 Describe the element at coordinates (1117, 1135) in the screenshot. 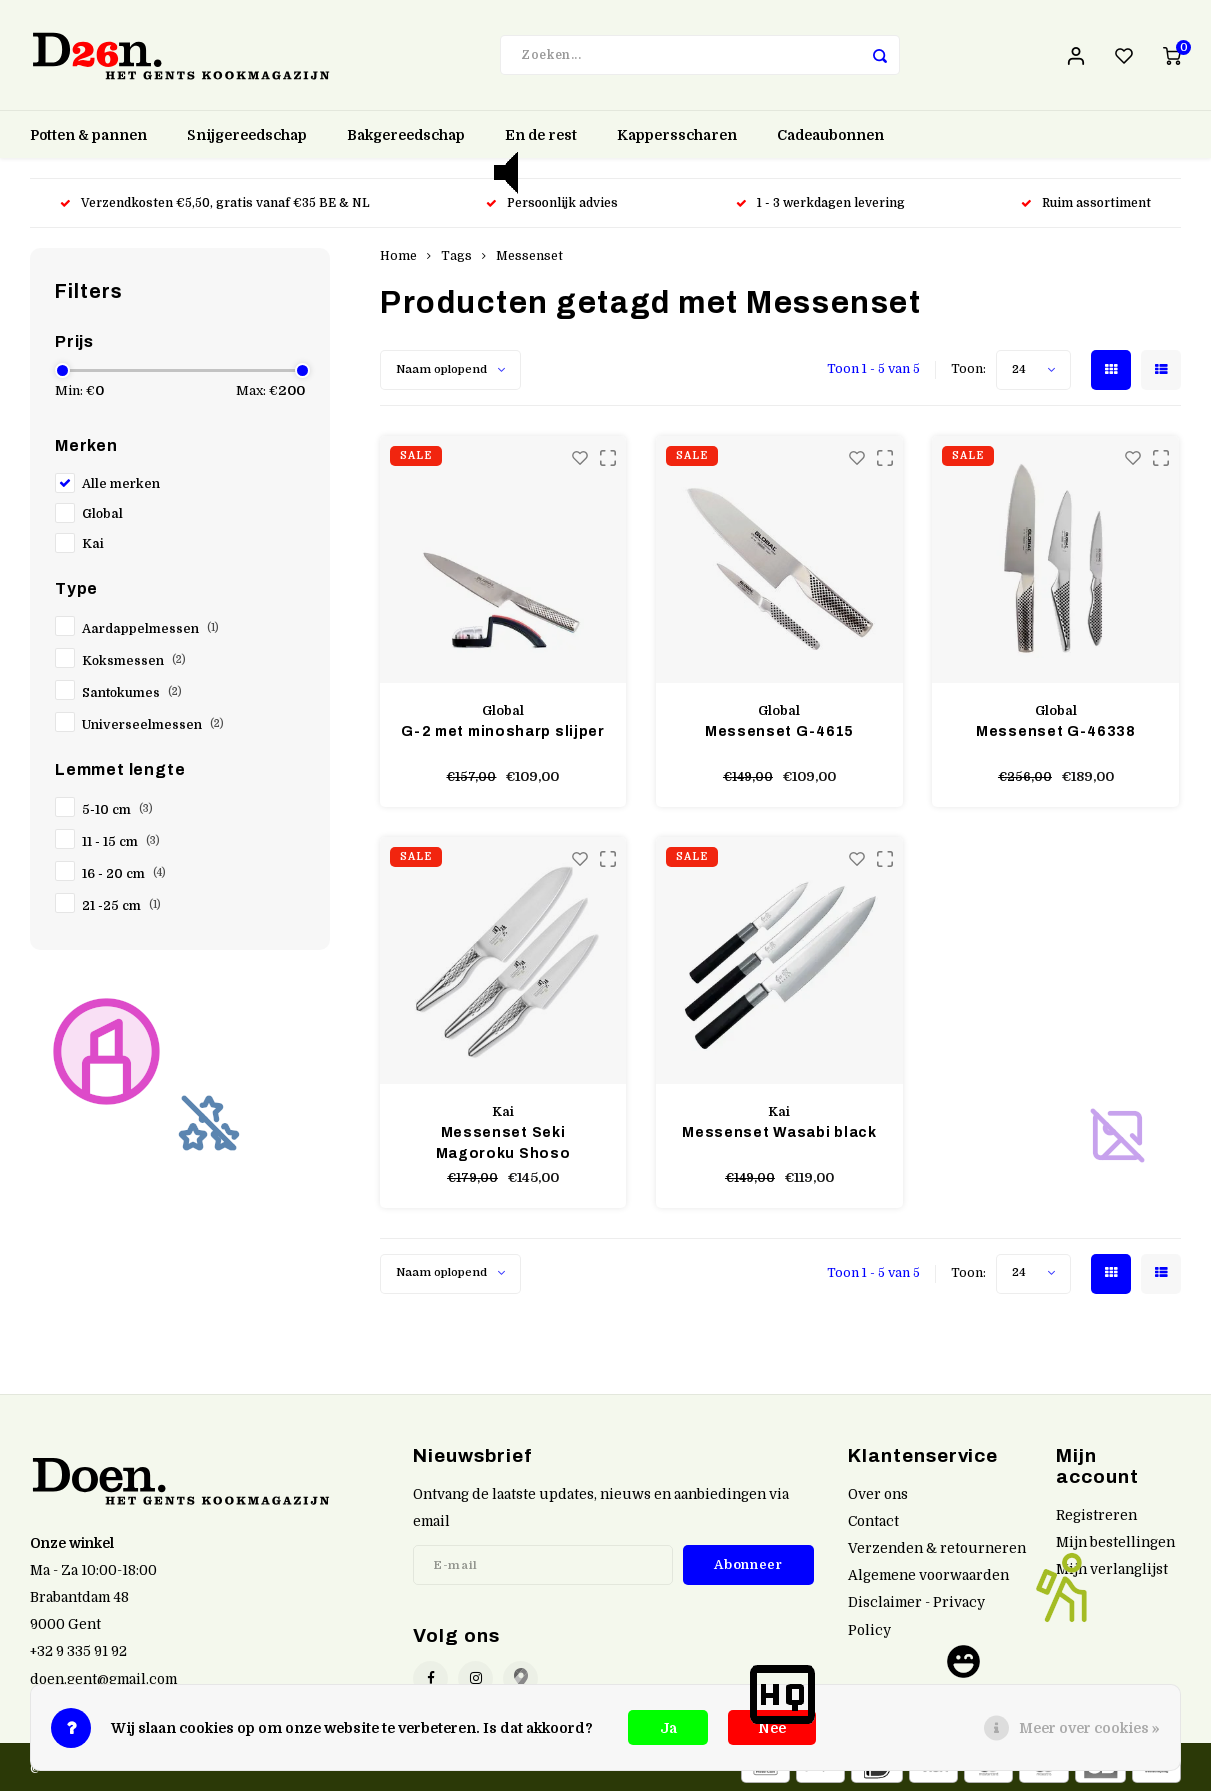

I see `image failed to load` at that location.